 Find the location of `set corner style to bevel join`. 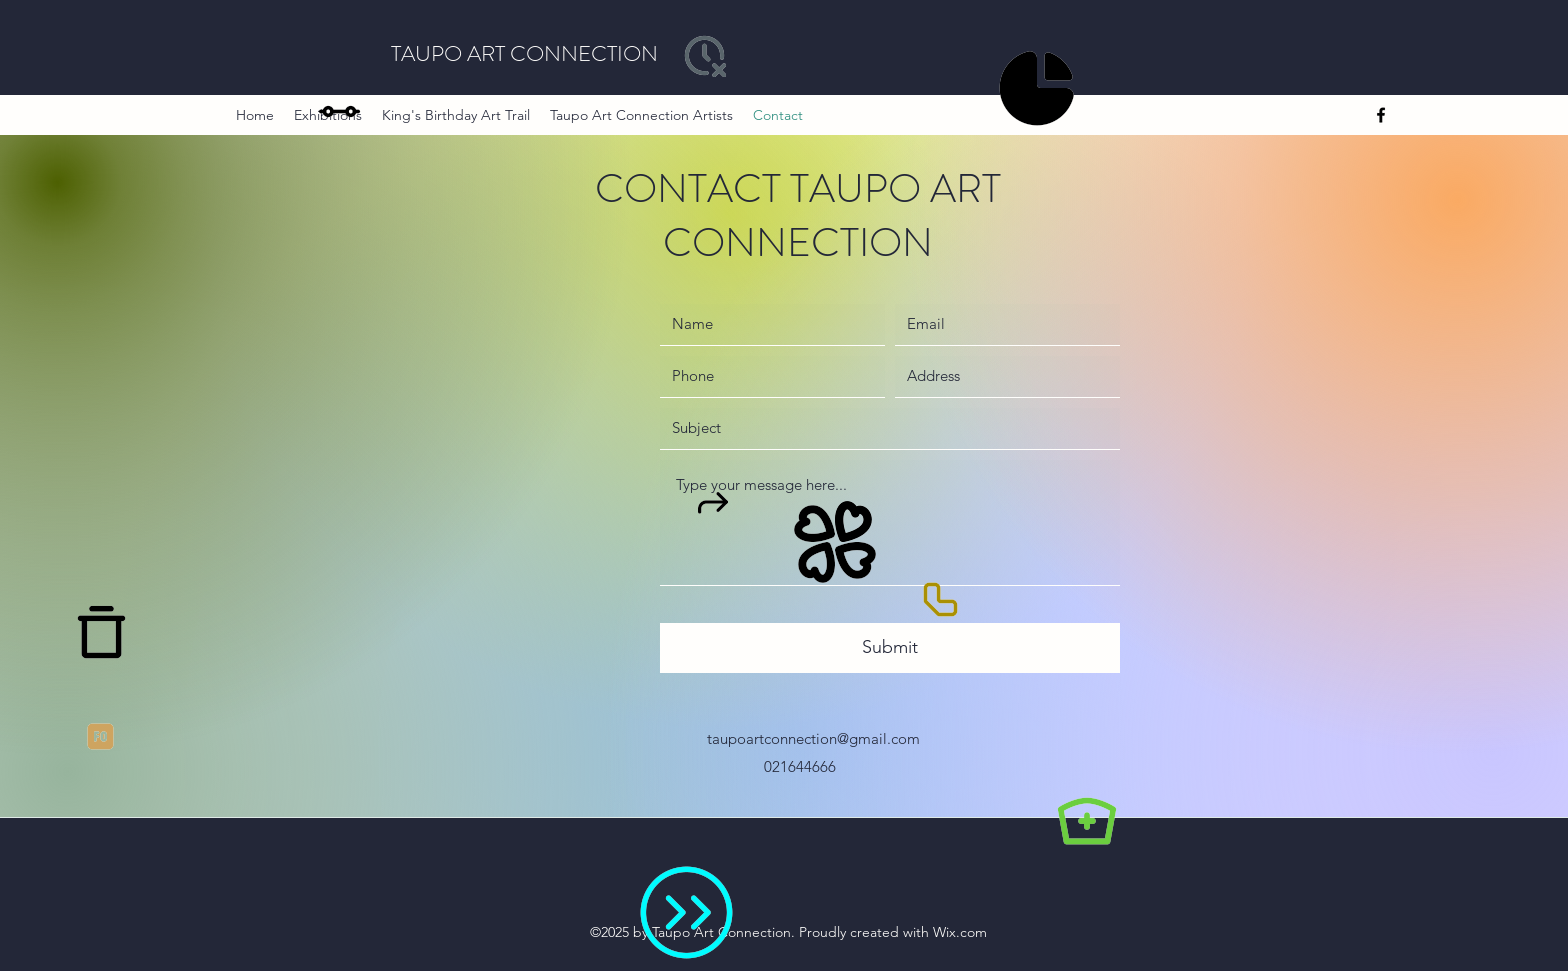

set corner style to bevel join is located at coordinates (940, 599).